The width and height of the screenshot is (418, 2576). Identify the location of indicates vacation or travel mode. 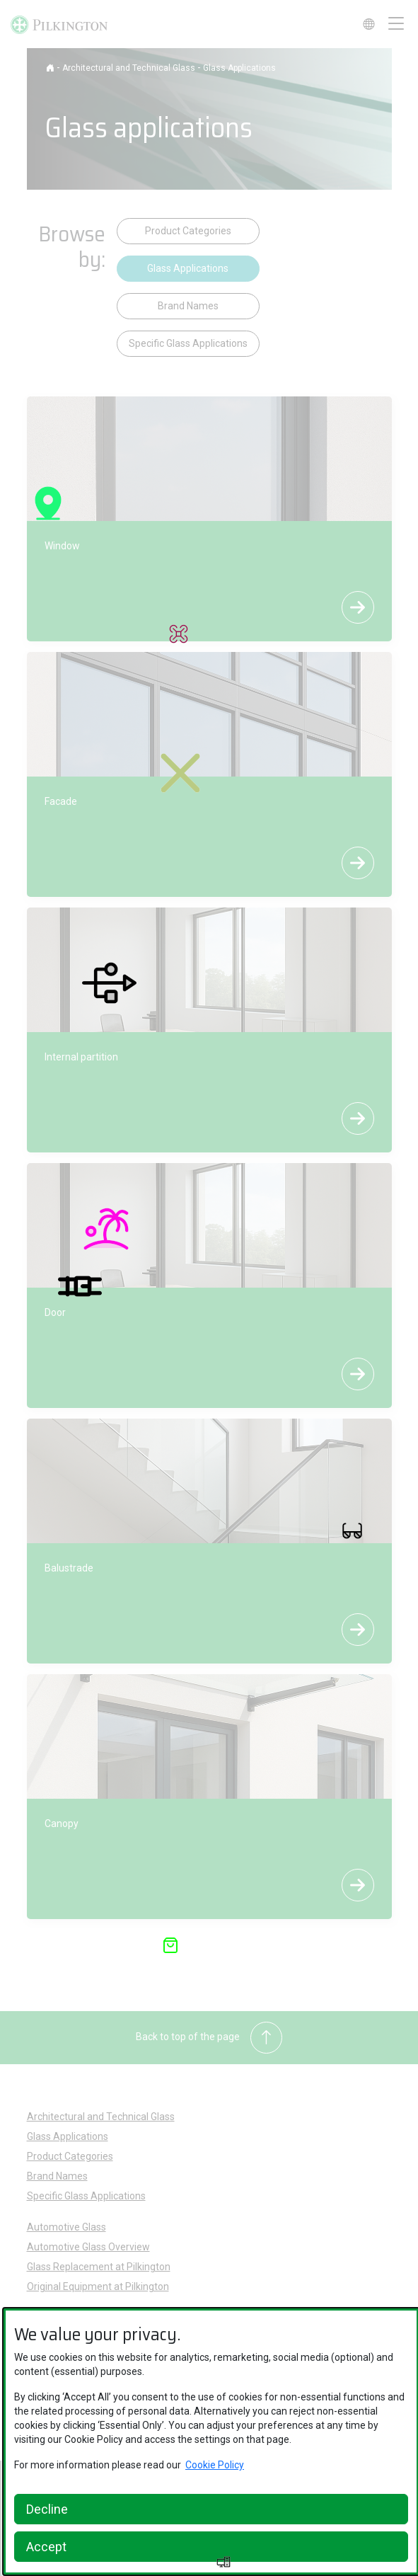
(106, 1229).